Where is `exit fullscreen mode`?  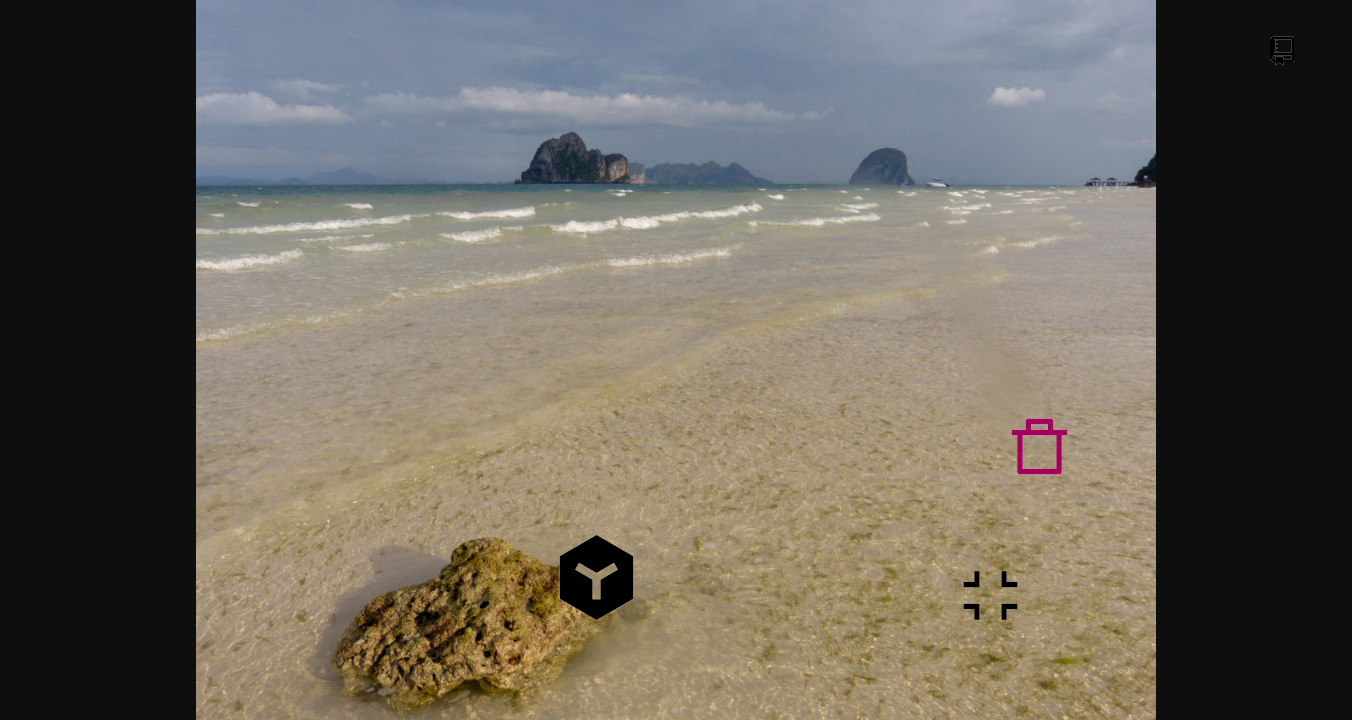 exit fullscreen mode is located at coordinates (990, 595).